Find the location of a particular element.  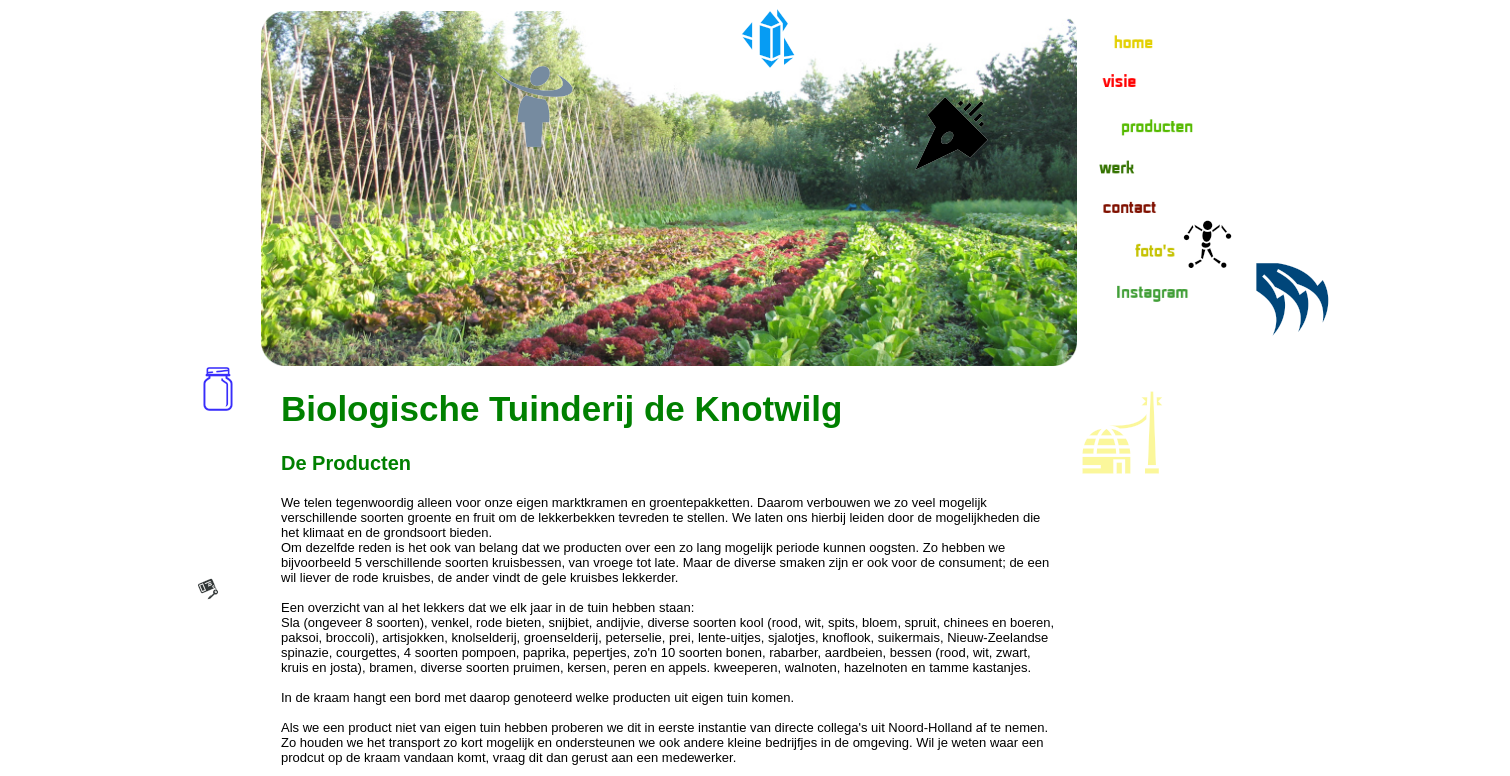

access puppet or marionette controls is located at coordinates (1207, 244).